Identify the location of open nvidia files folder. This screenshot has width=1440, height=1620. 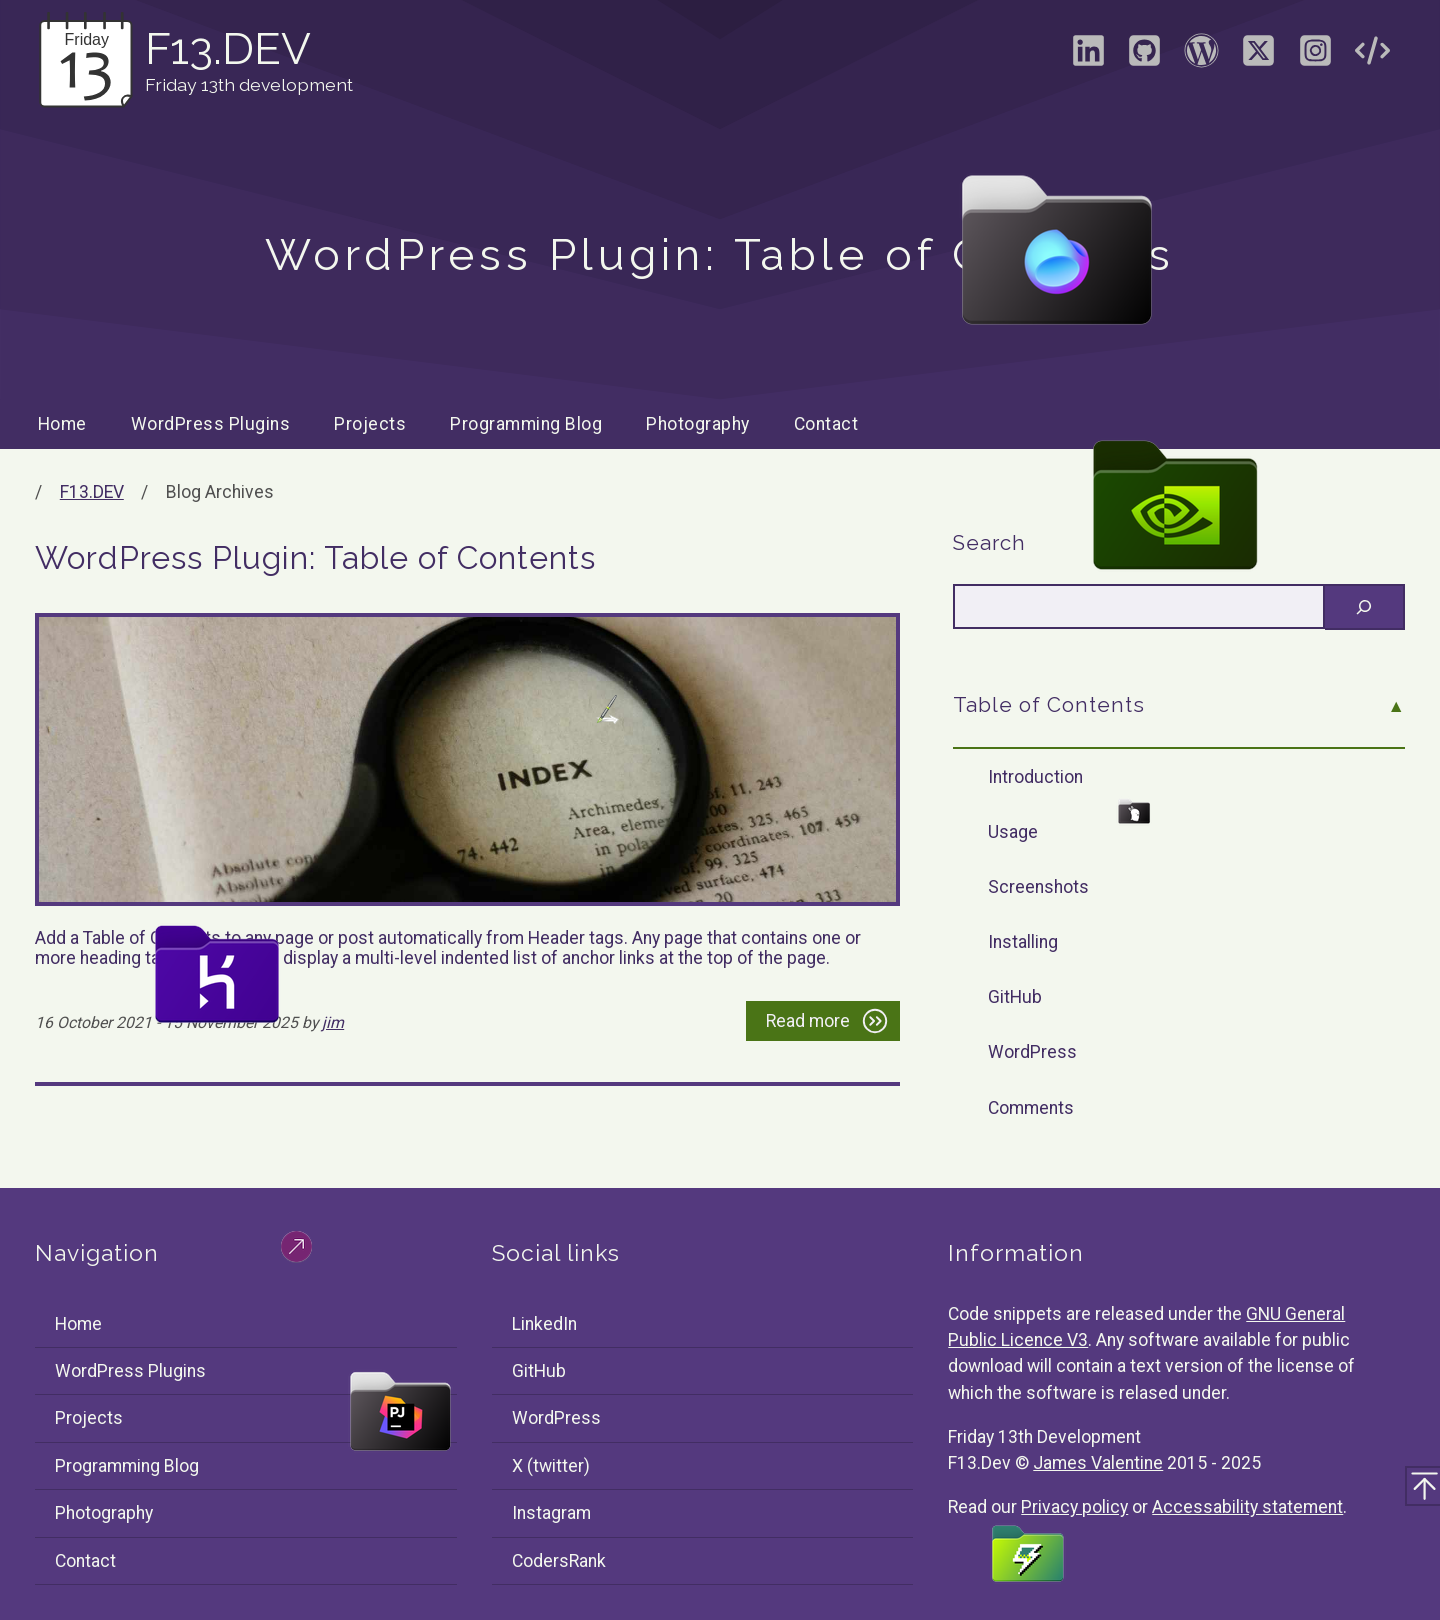
(1174, 509).